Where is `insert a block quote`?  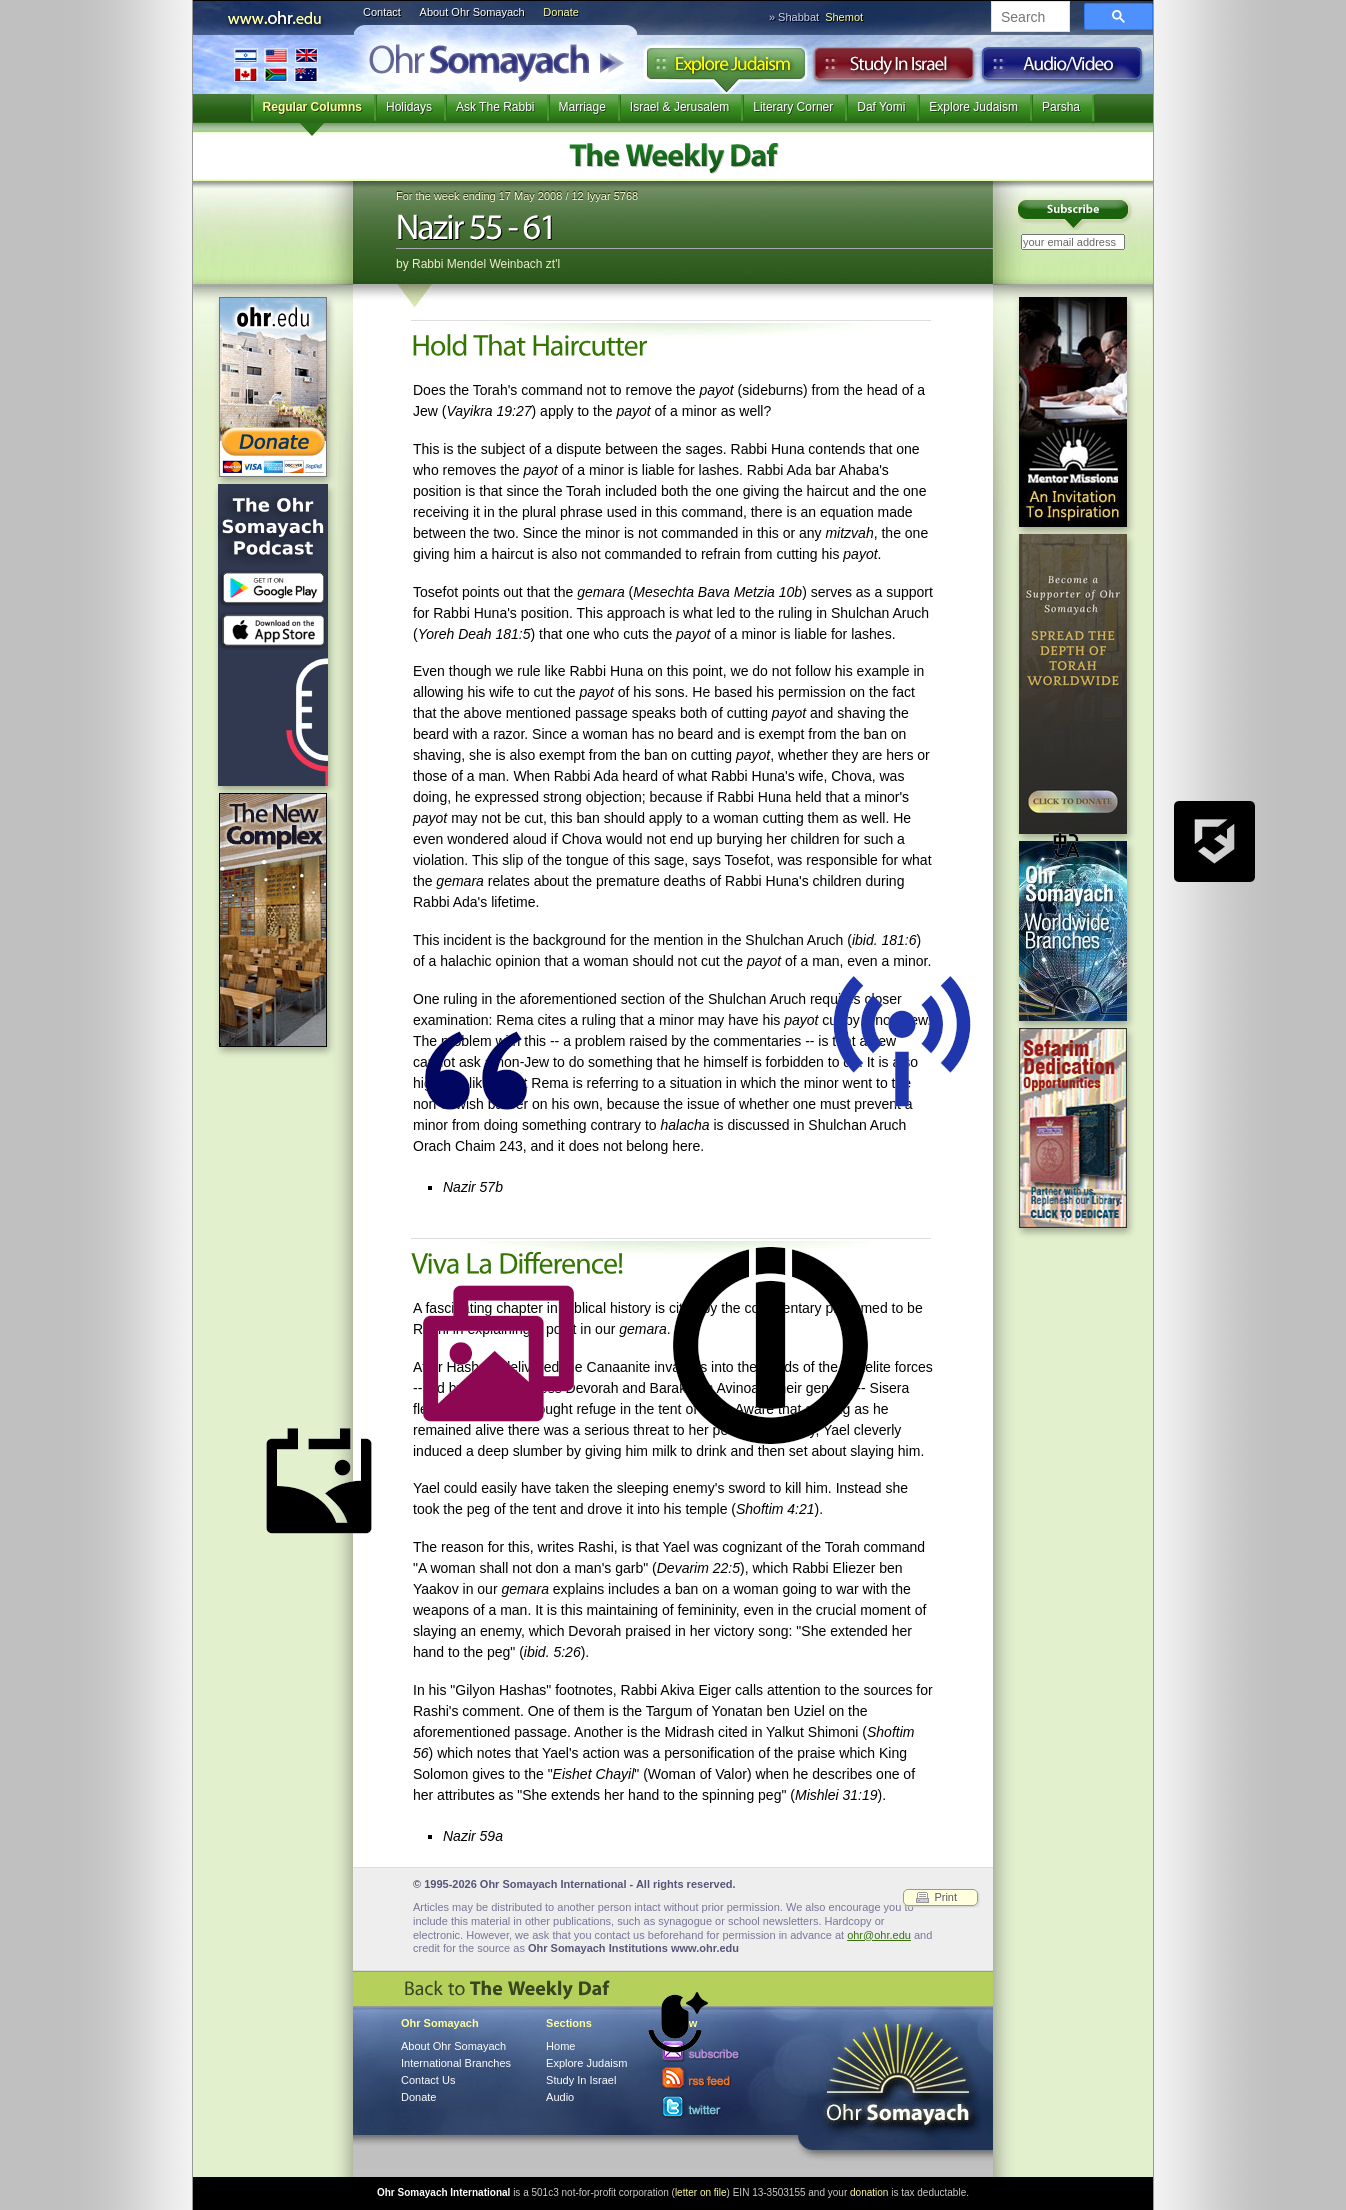 insert a block quote is located at coordinates (476, 1072).